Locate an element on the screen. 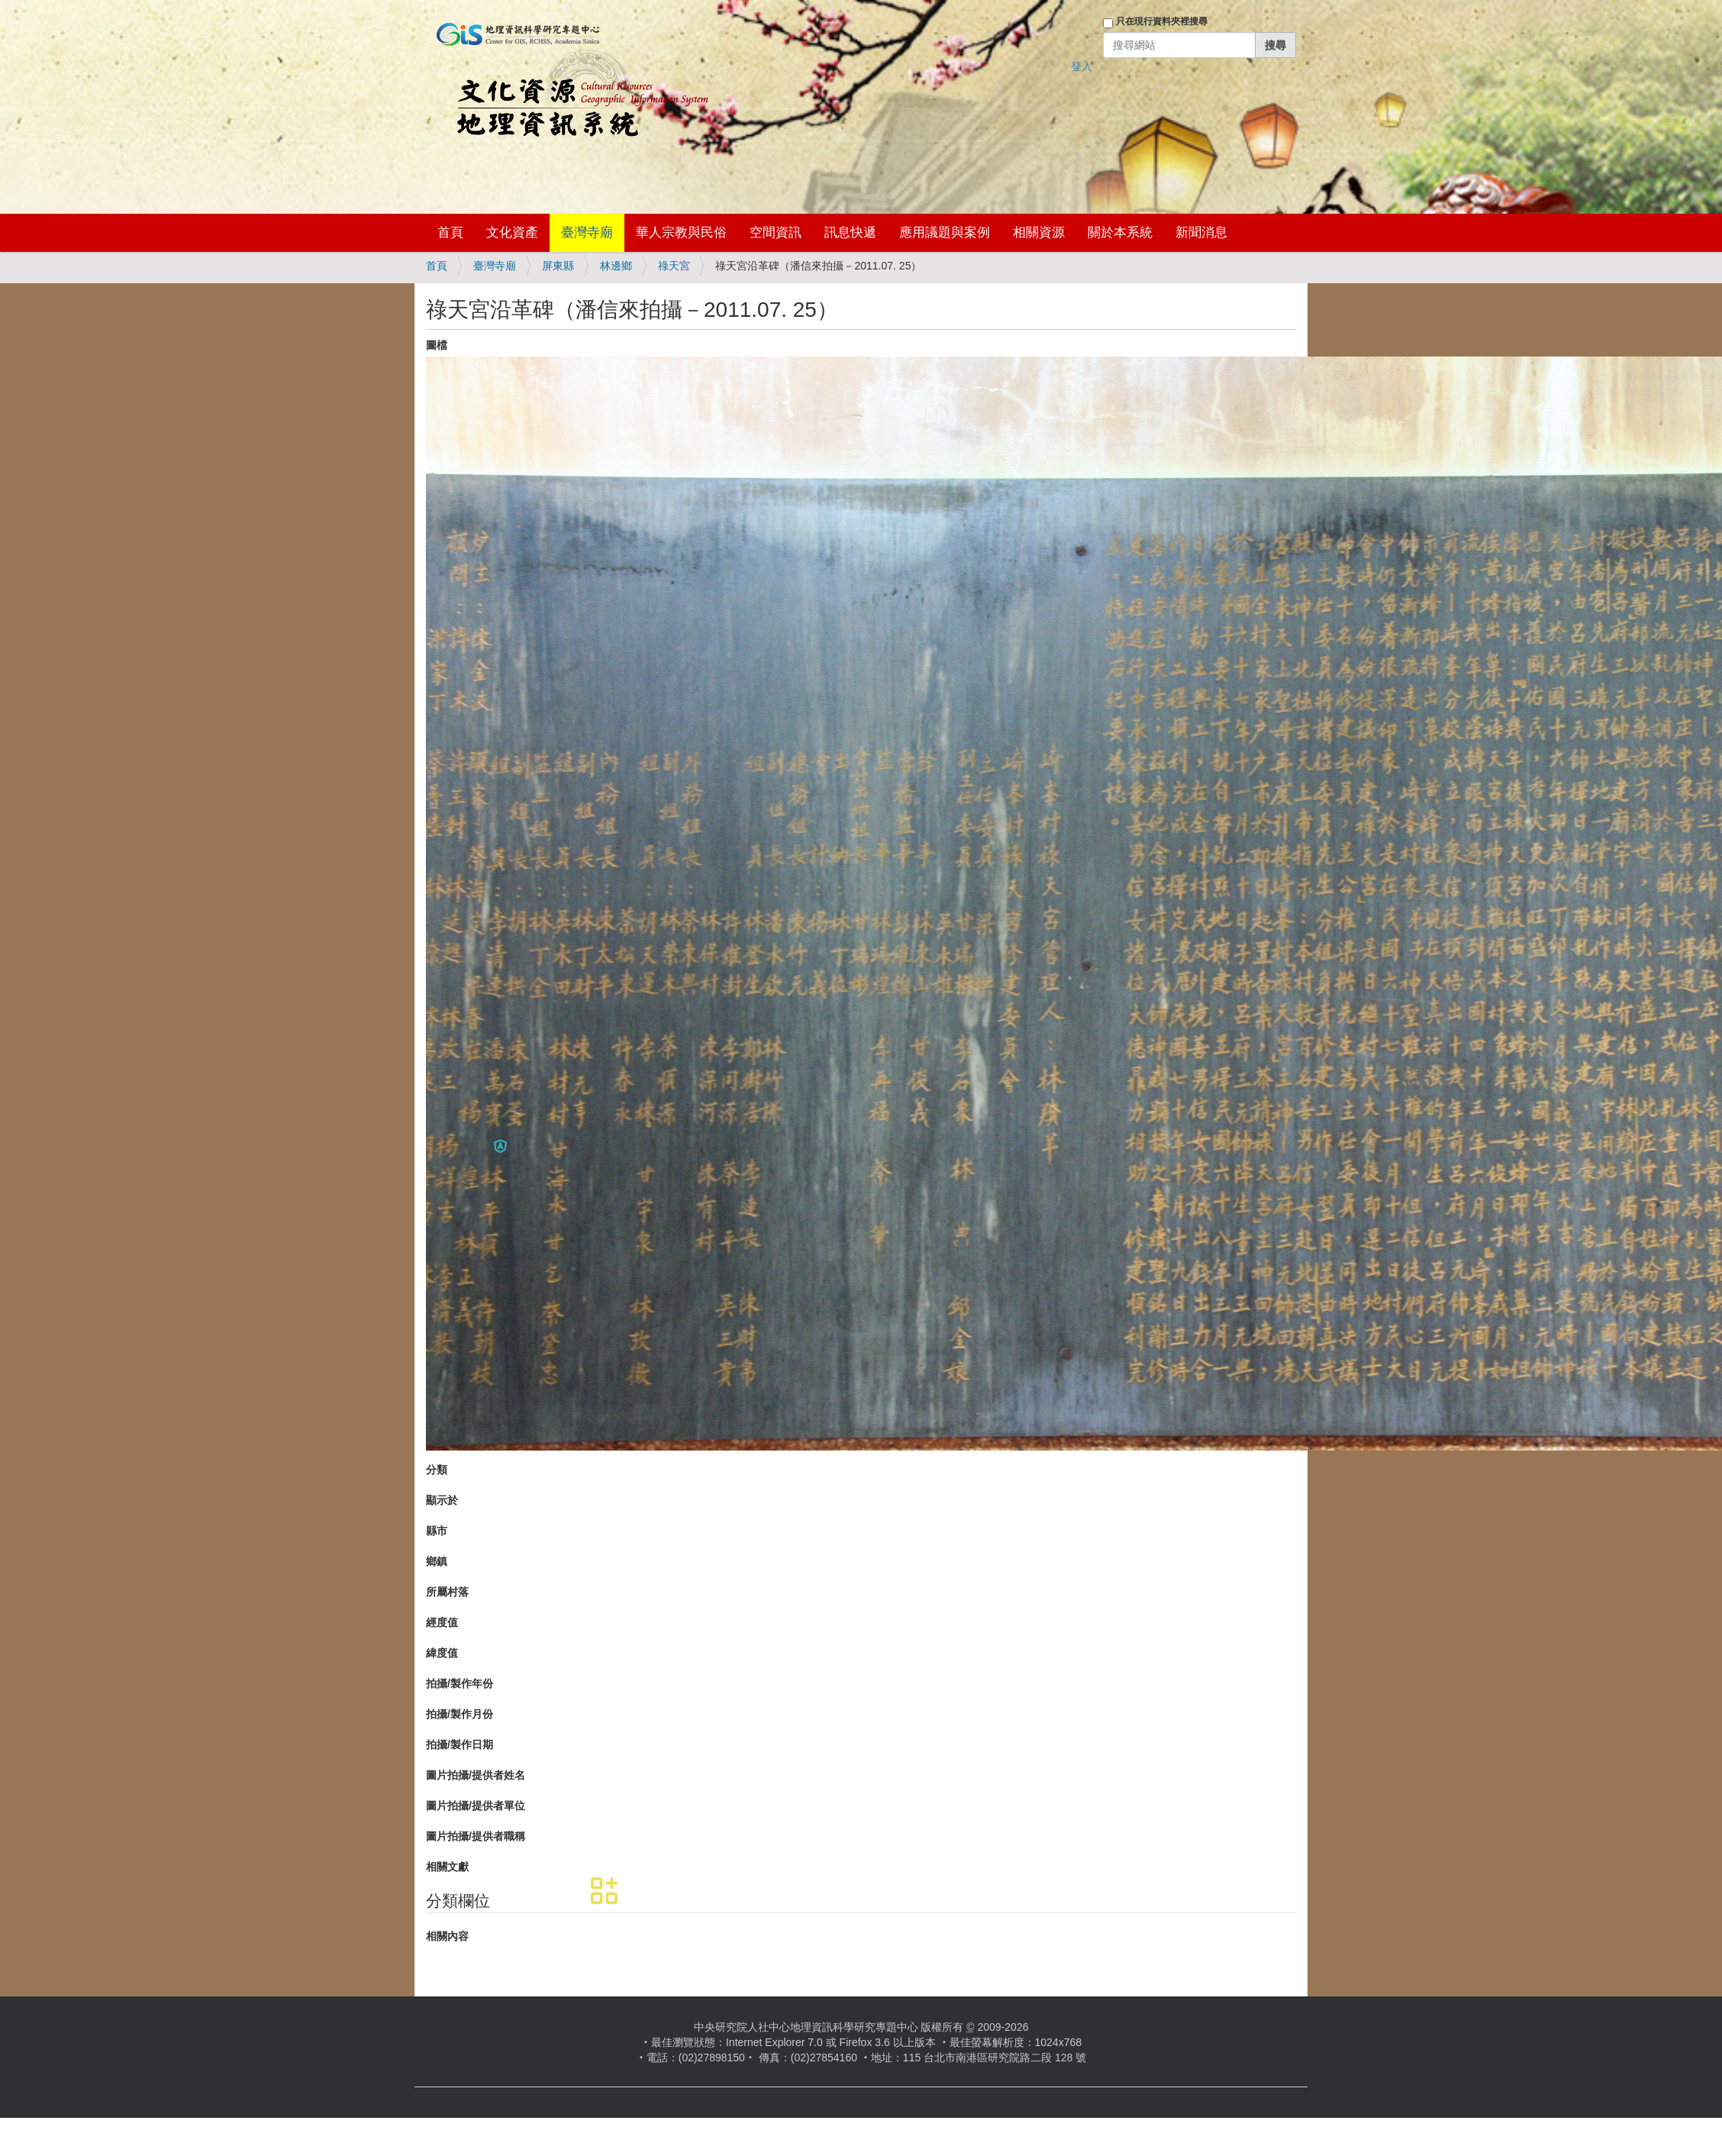 This screenshot has width=1722, height=2156. angular framework logo is located at coordinates (500, 1146).